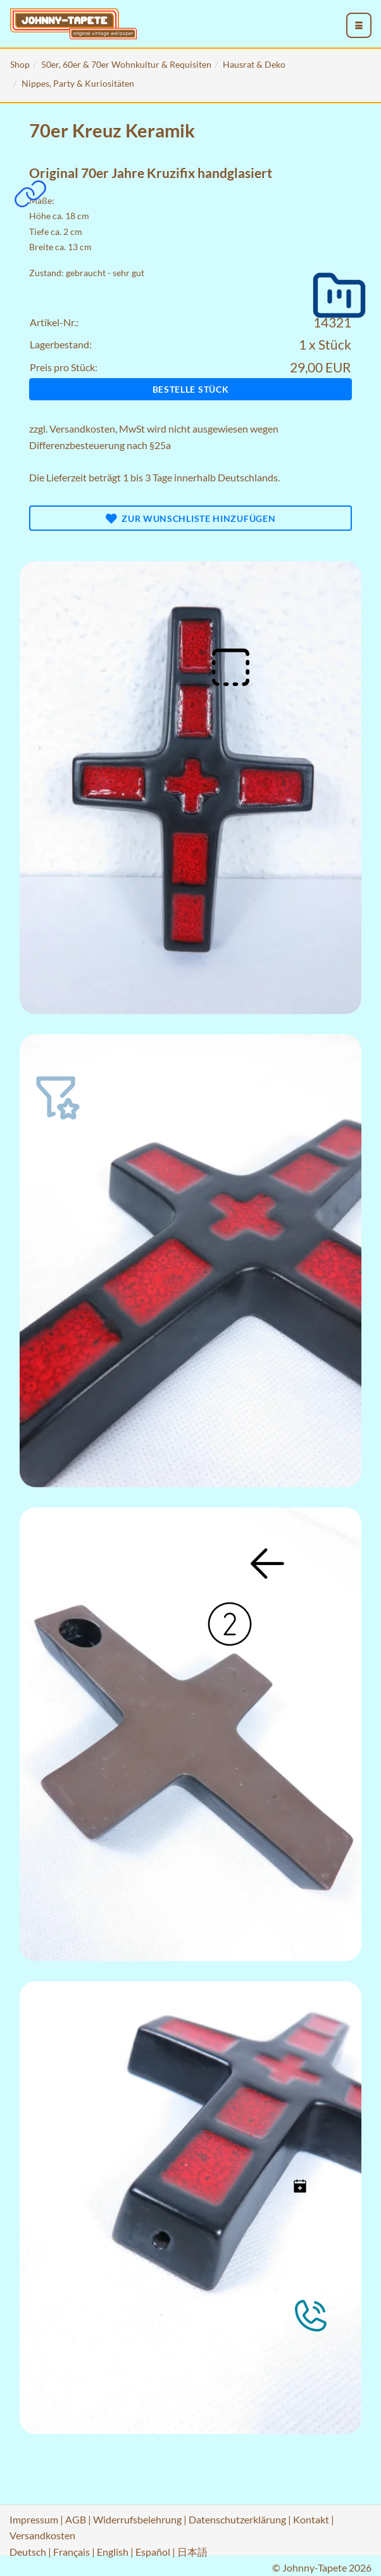 The height and width of the screenshot is (2576, 381). Describe the element at coordinates (230, 1624) in the screenshot. I see `indicates step two in a multi-step process` at that location.